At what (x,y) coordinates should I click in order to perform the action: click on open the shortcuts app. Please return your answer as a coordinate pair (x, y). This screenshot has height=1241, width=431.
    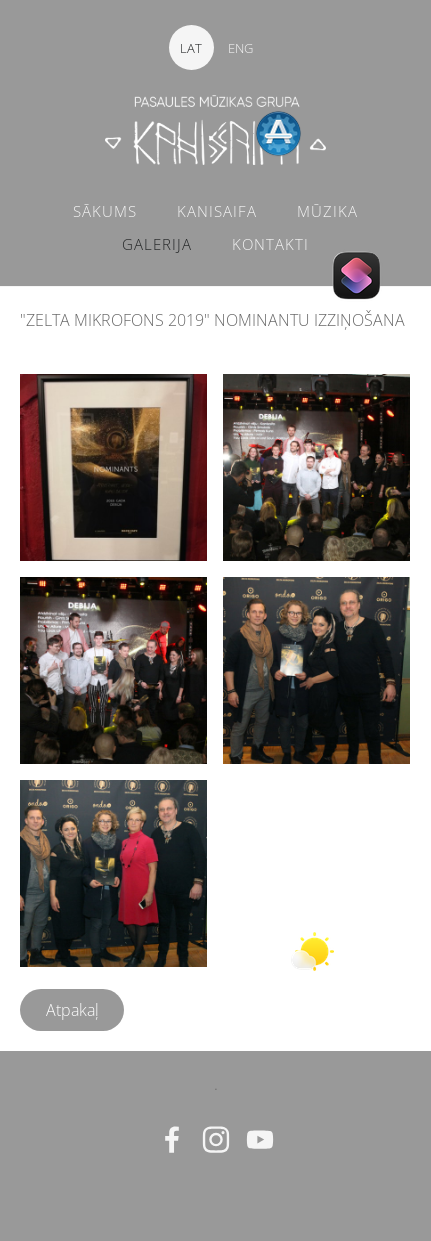
    Looking at the image, I should click on (356, 275).